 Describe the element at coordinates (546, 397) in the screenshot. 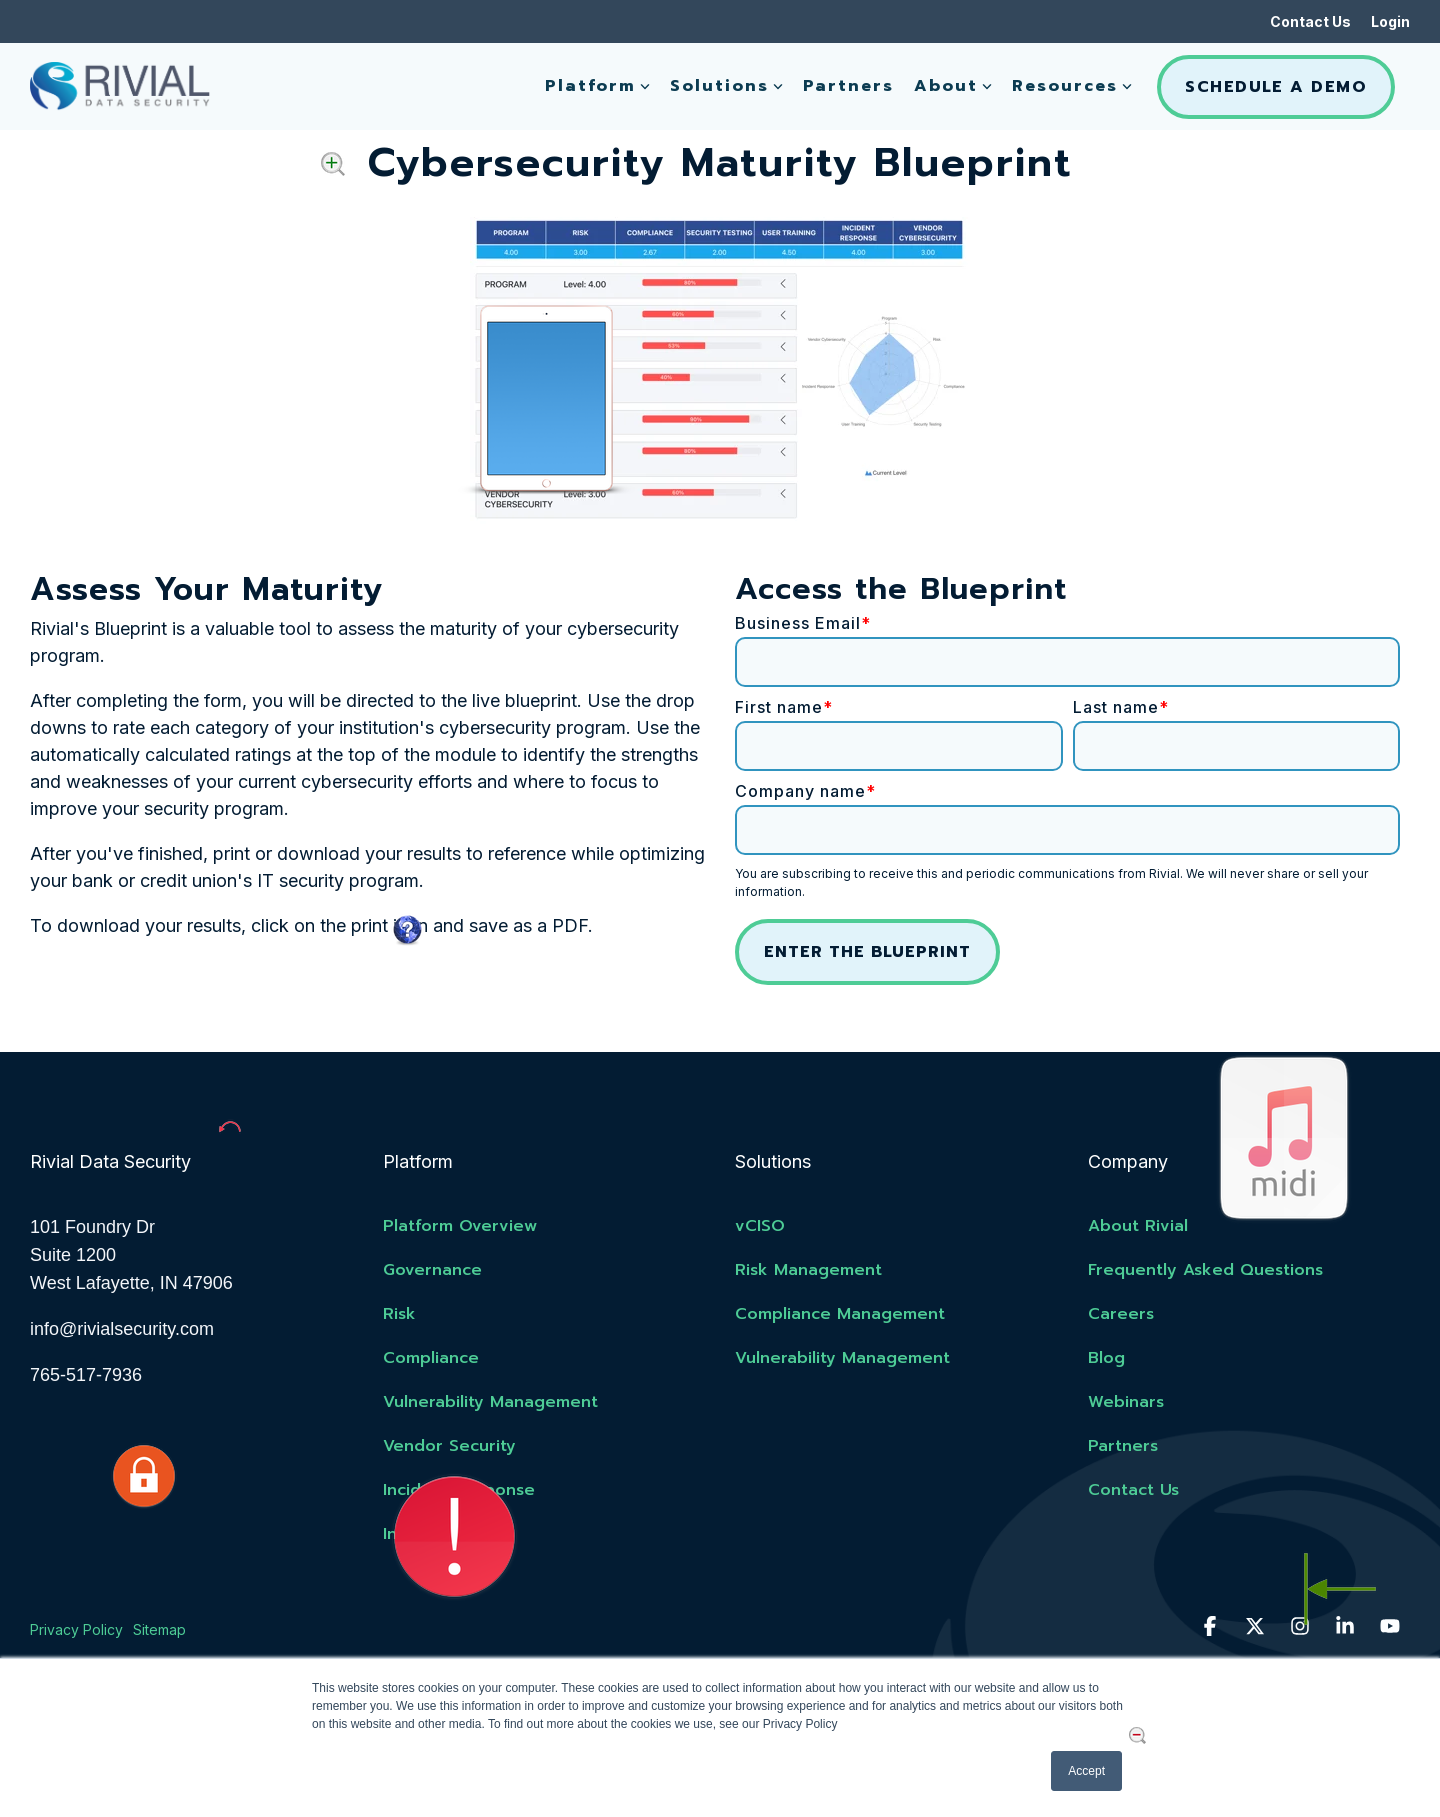

I see `manage connected iPad device` at that location.